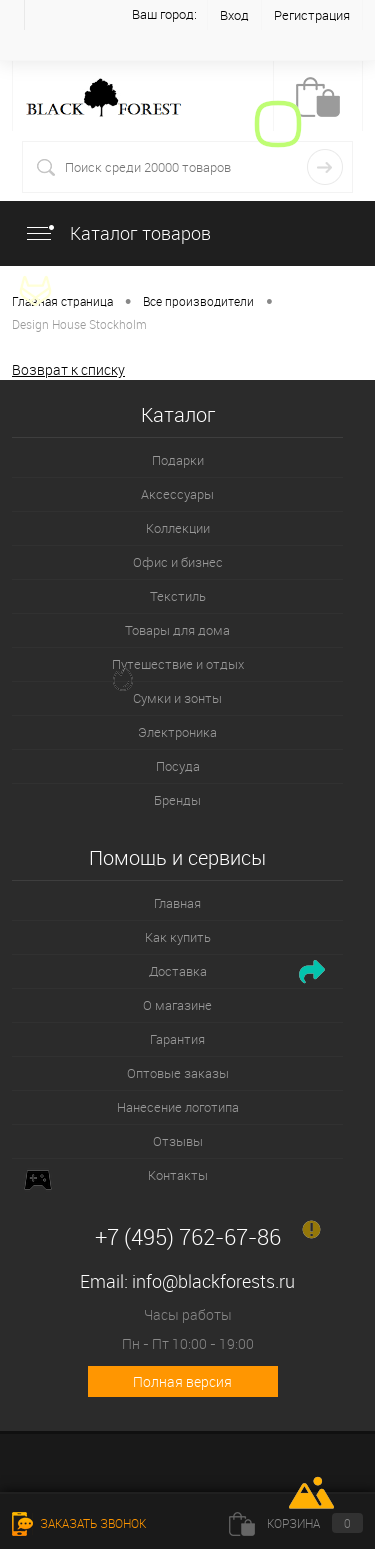  I want to click on access gaming or esports features, so click(38, 1180).